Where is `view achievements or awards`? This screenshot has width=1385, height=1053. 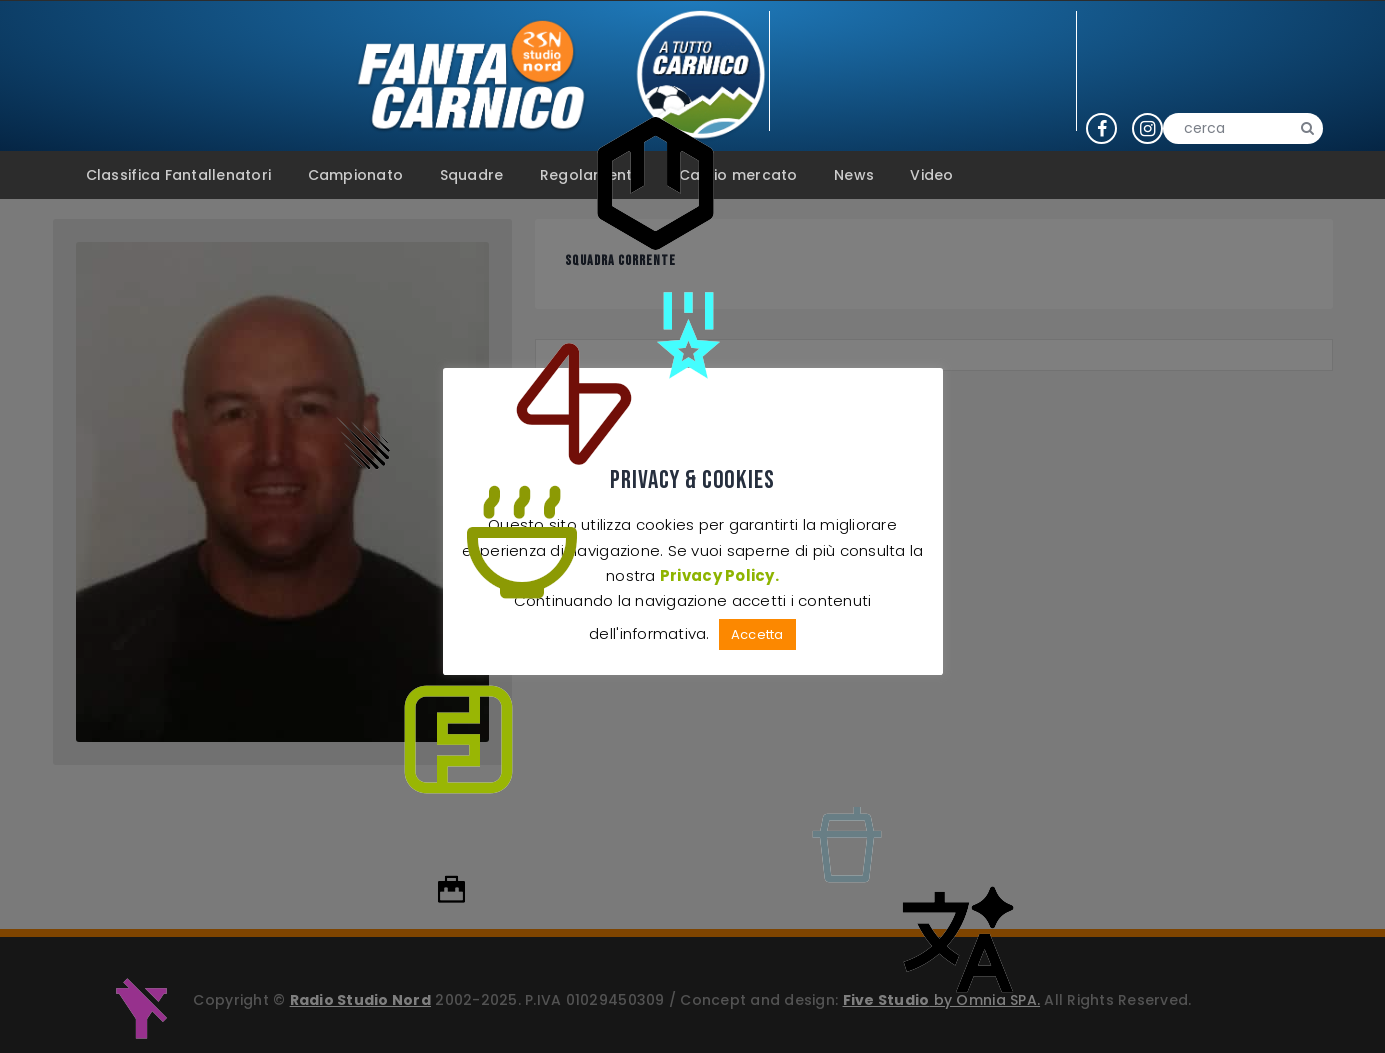
view achievements or awards is located at coordinates (688, 333).